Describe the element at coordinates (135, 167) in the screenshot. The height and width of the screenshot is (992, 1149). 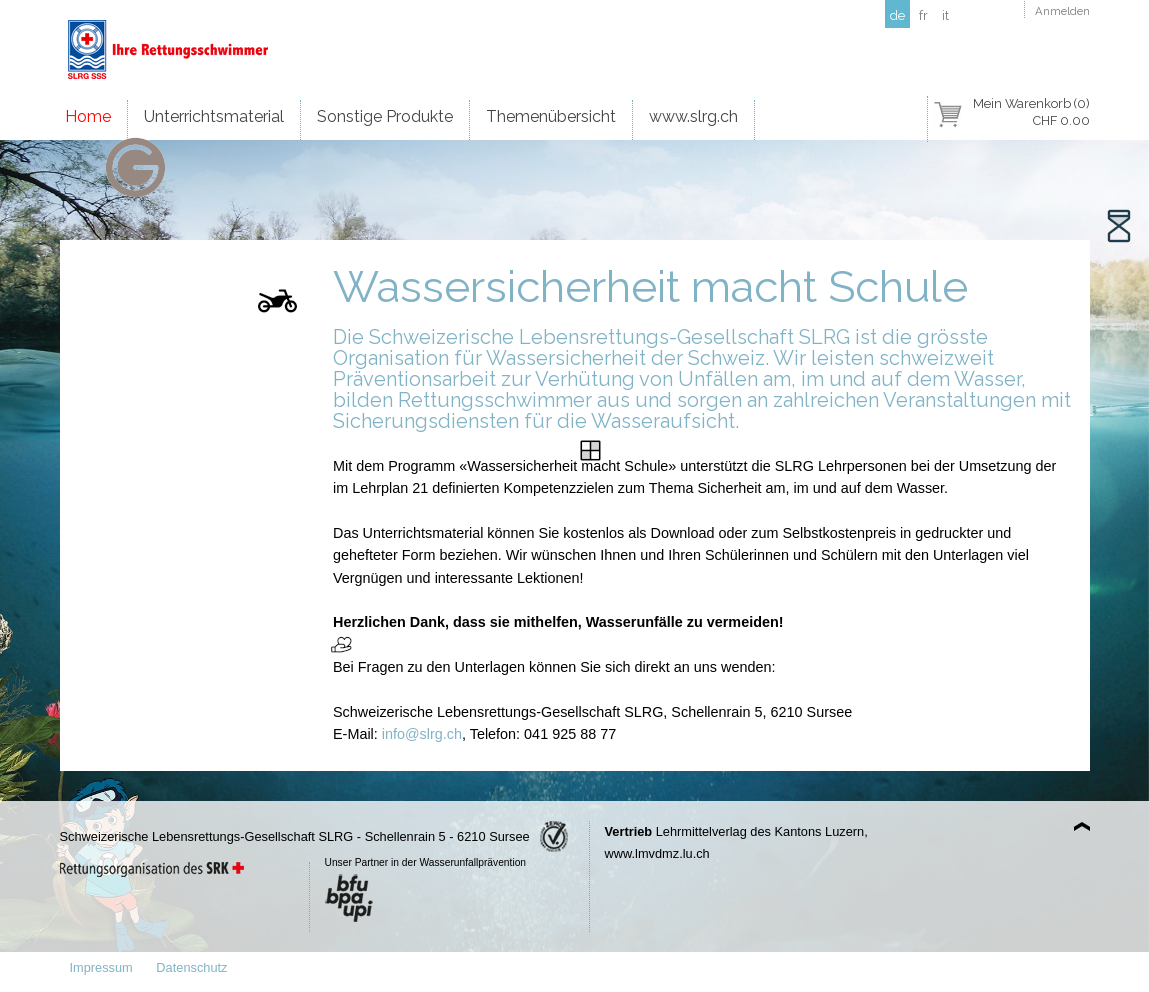
I see `sign in with Google` at that location.